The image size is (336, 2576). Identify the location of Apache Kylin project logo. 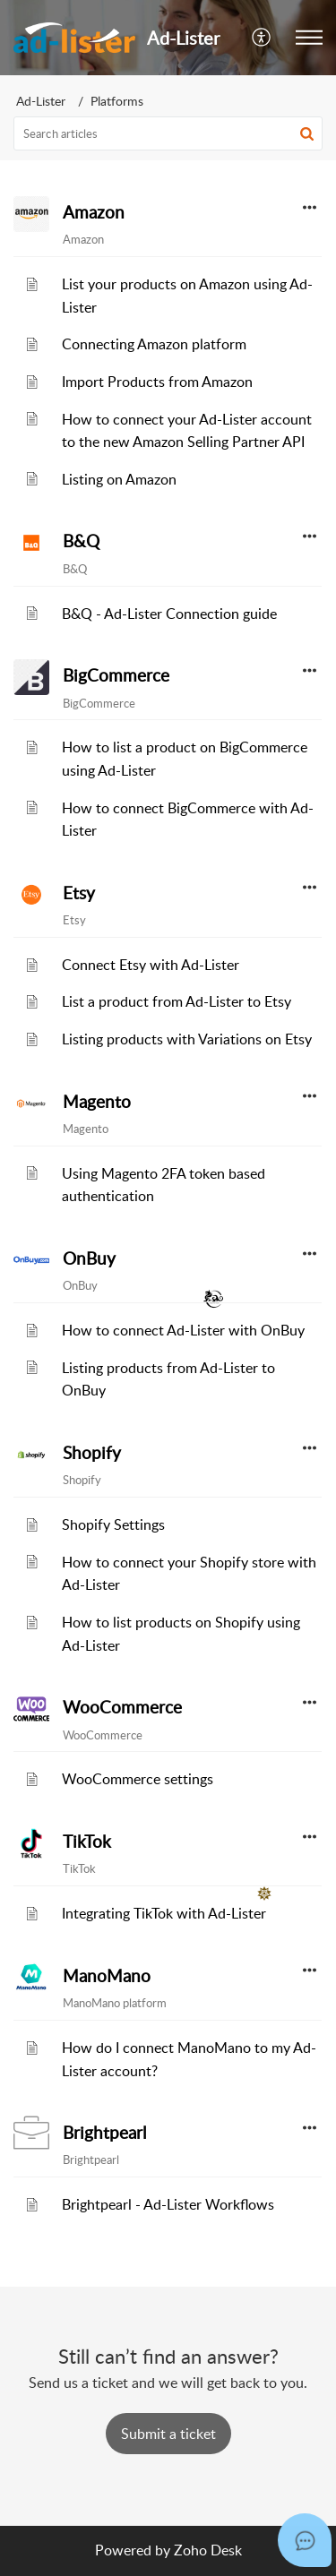
(213, 1299).